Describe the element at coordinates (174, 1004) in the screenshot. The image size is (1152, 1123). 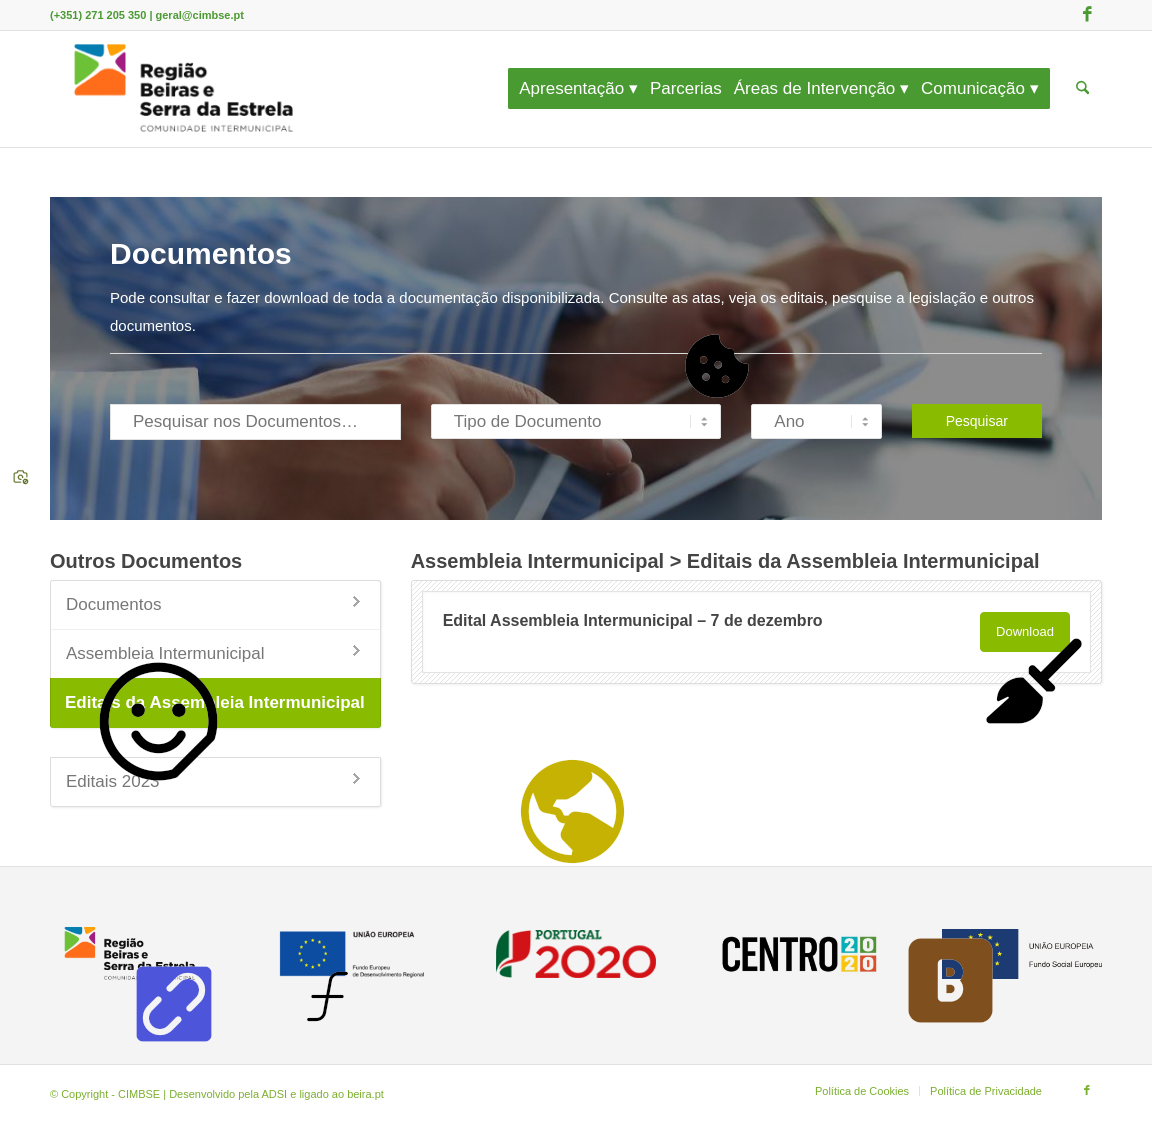
I see `unlink or break a connection` at that location.